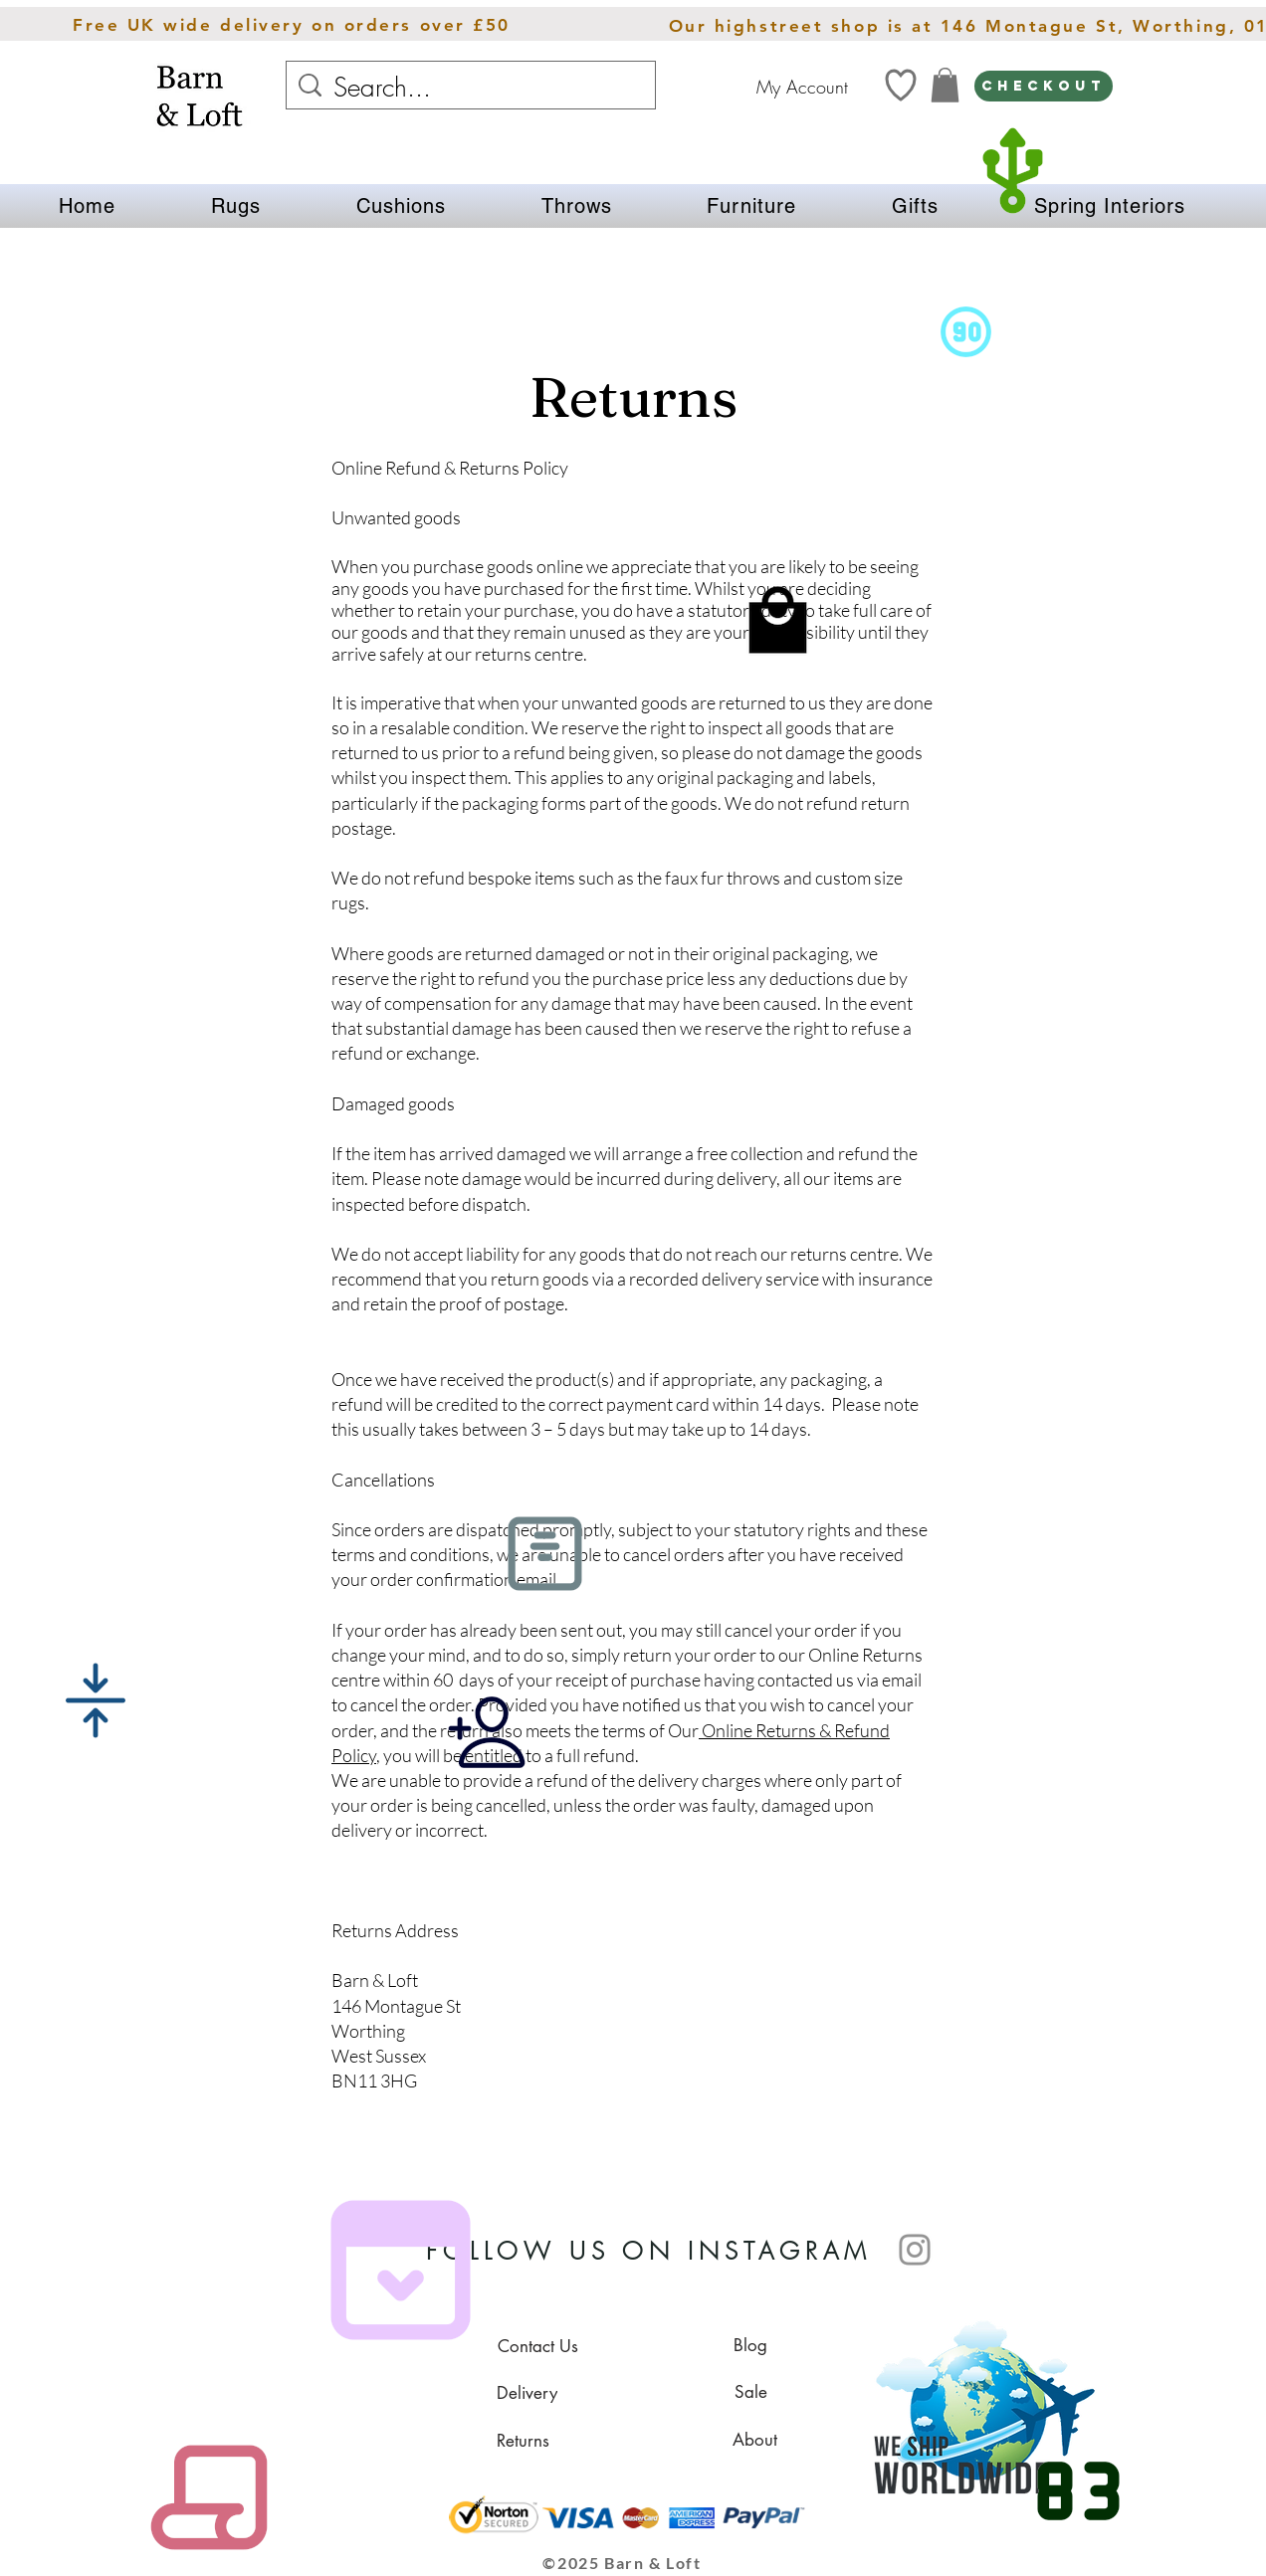 This screenshot has width=1266, height=2576. What do you see at coordinates (400, 2270) in the screenshot?
I see `expand the navigation bar` at bounding box center [400, 2270].